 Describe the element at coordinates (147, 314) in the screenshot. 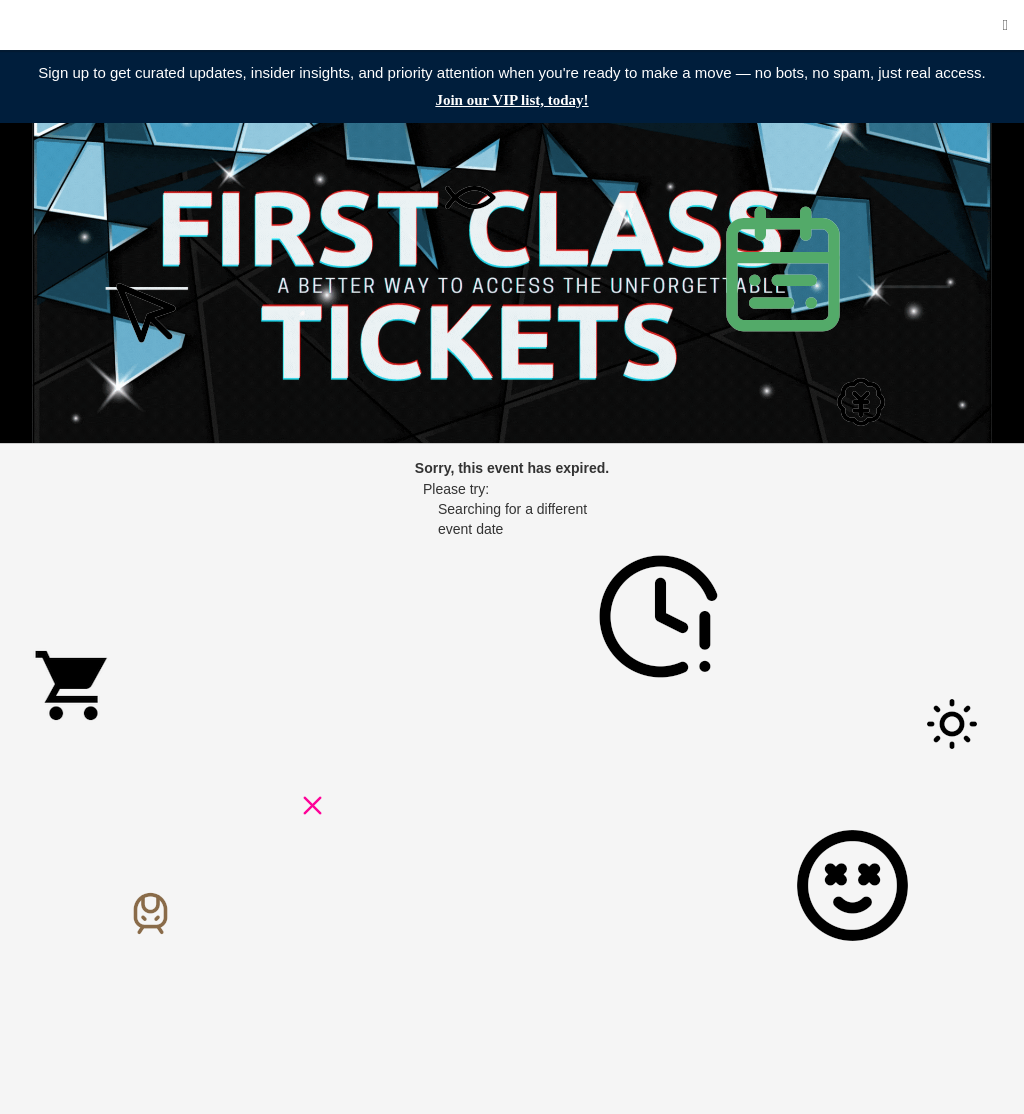

I see `cursor selection tool` at that location.